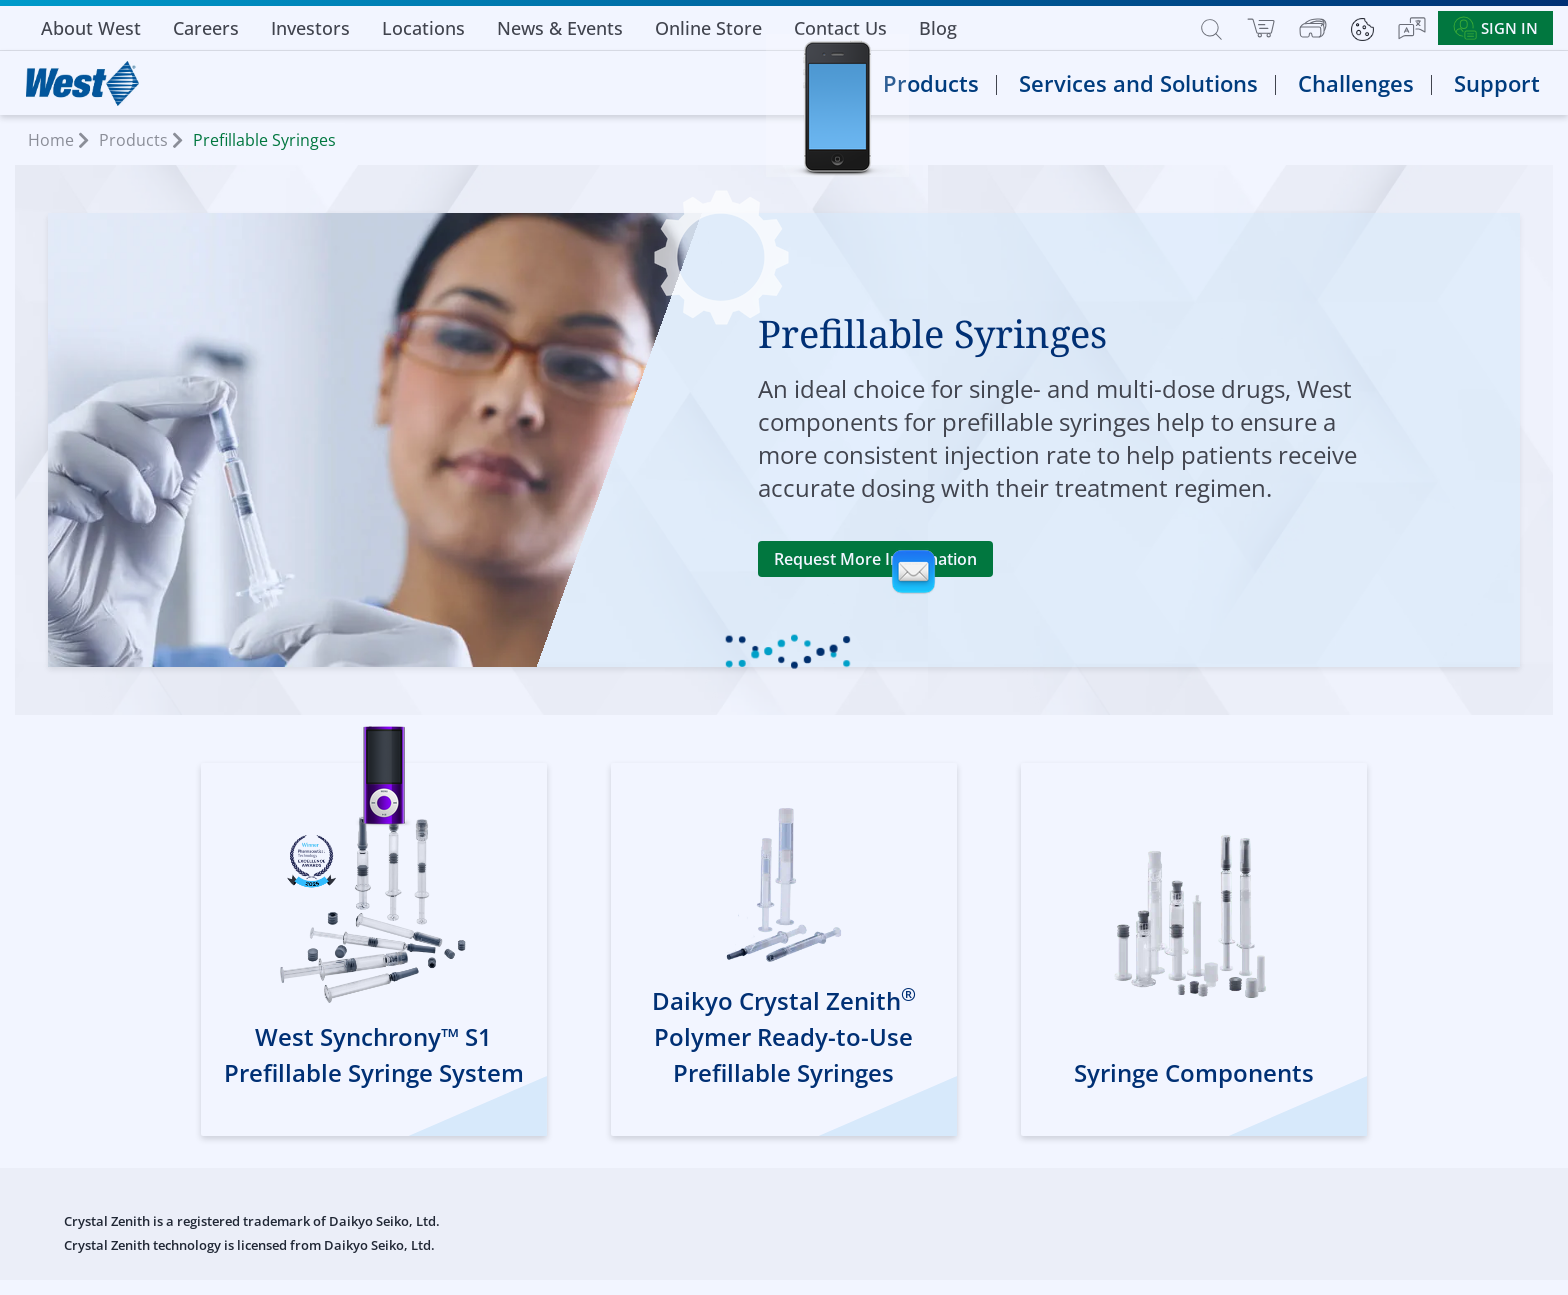 The image size is (1568, 1295). I want to click on indicates a connected iPhone device, so click(837, 105).